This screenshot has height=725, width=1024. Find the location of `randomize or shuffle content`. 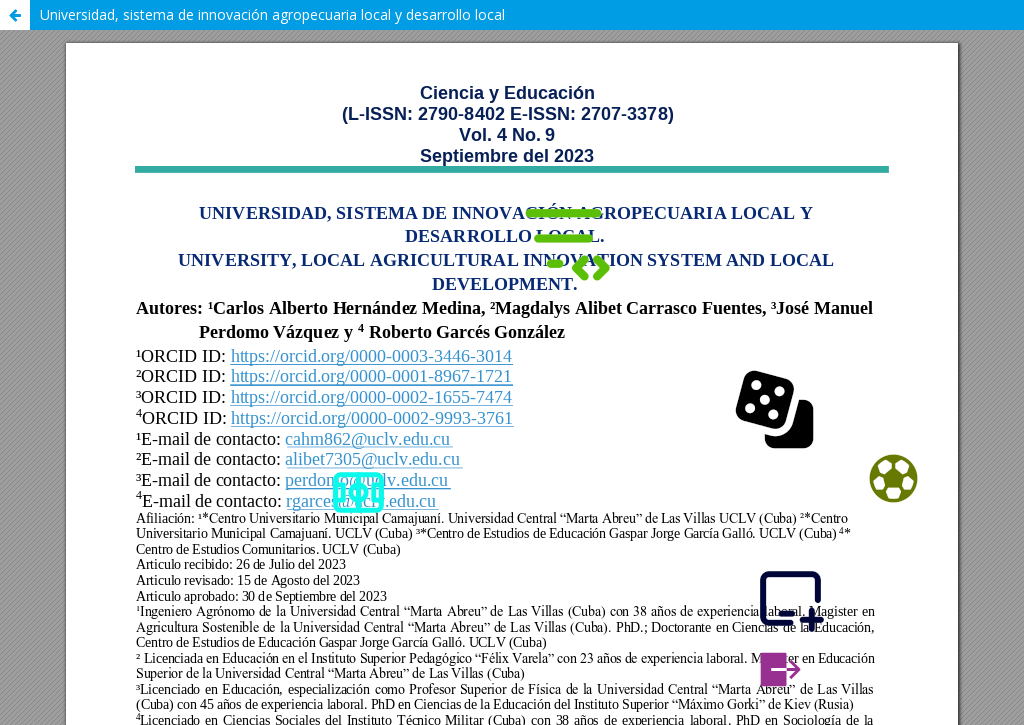

randomize or shuffle content is located at coordinates (774, 409).